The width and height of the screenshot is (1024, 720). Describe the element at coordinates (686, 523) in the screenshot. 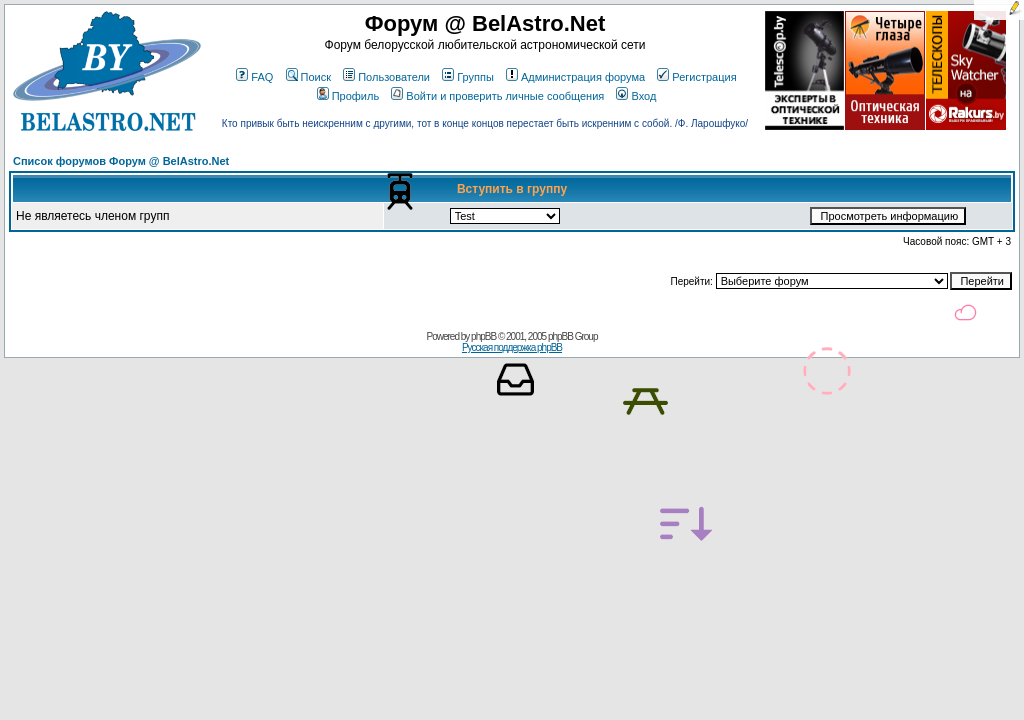

I see `sort items in descending order` at that location.